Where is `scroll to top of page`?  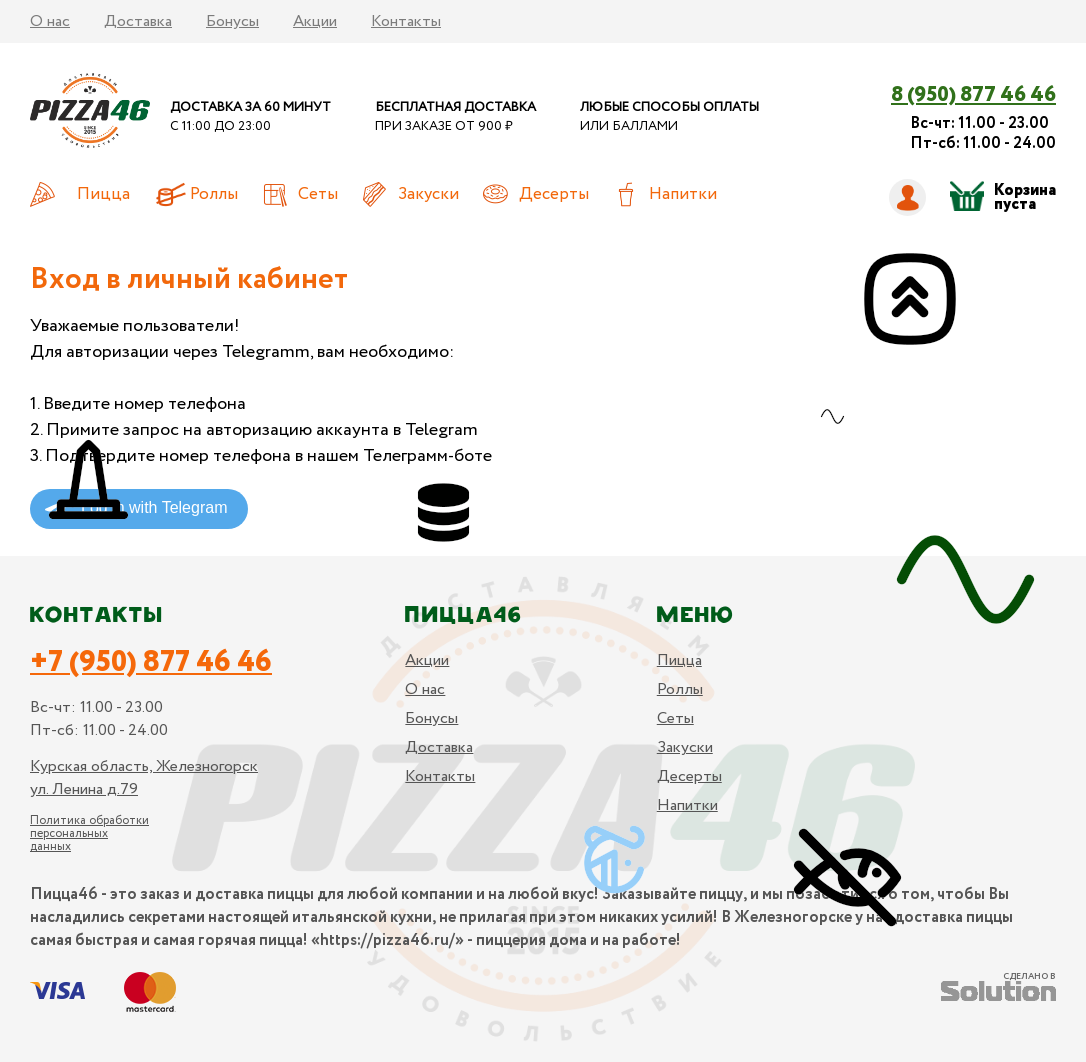
scroll to top of page is located at coordinates (910, 299).